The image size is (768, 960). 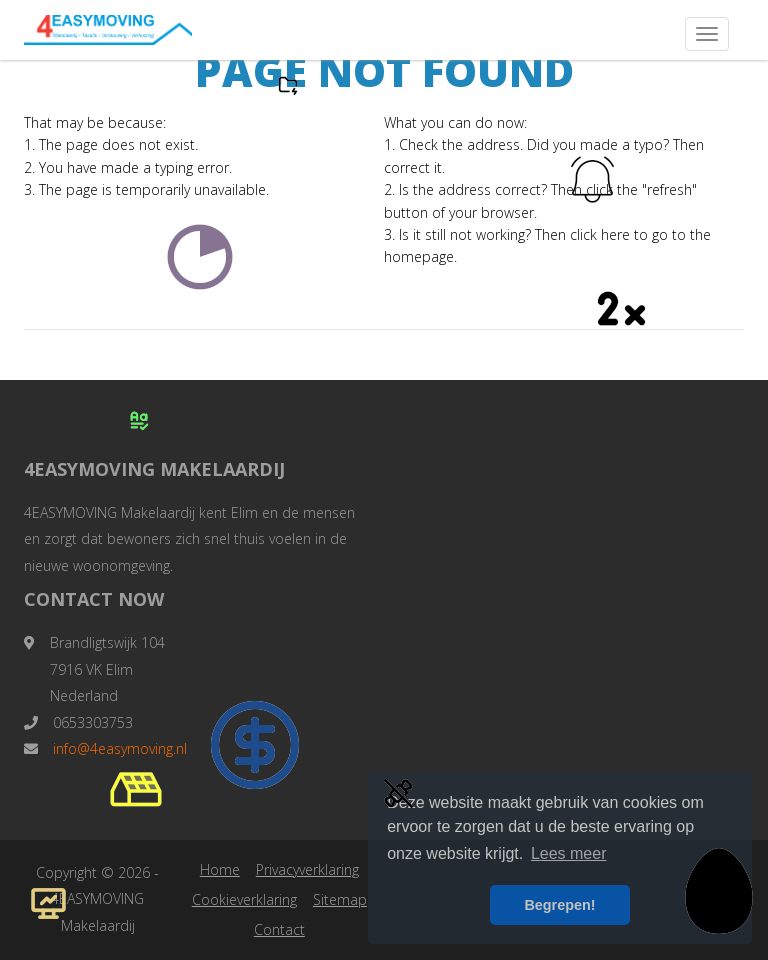 I want to click on check spelling and grammar, so click(x=139, y=420).